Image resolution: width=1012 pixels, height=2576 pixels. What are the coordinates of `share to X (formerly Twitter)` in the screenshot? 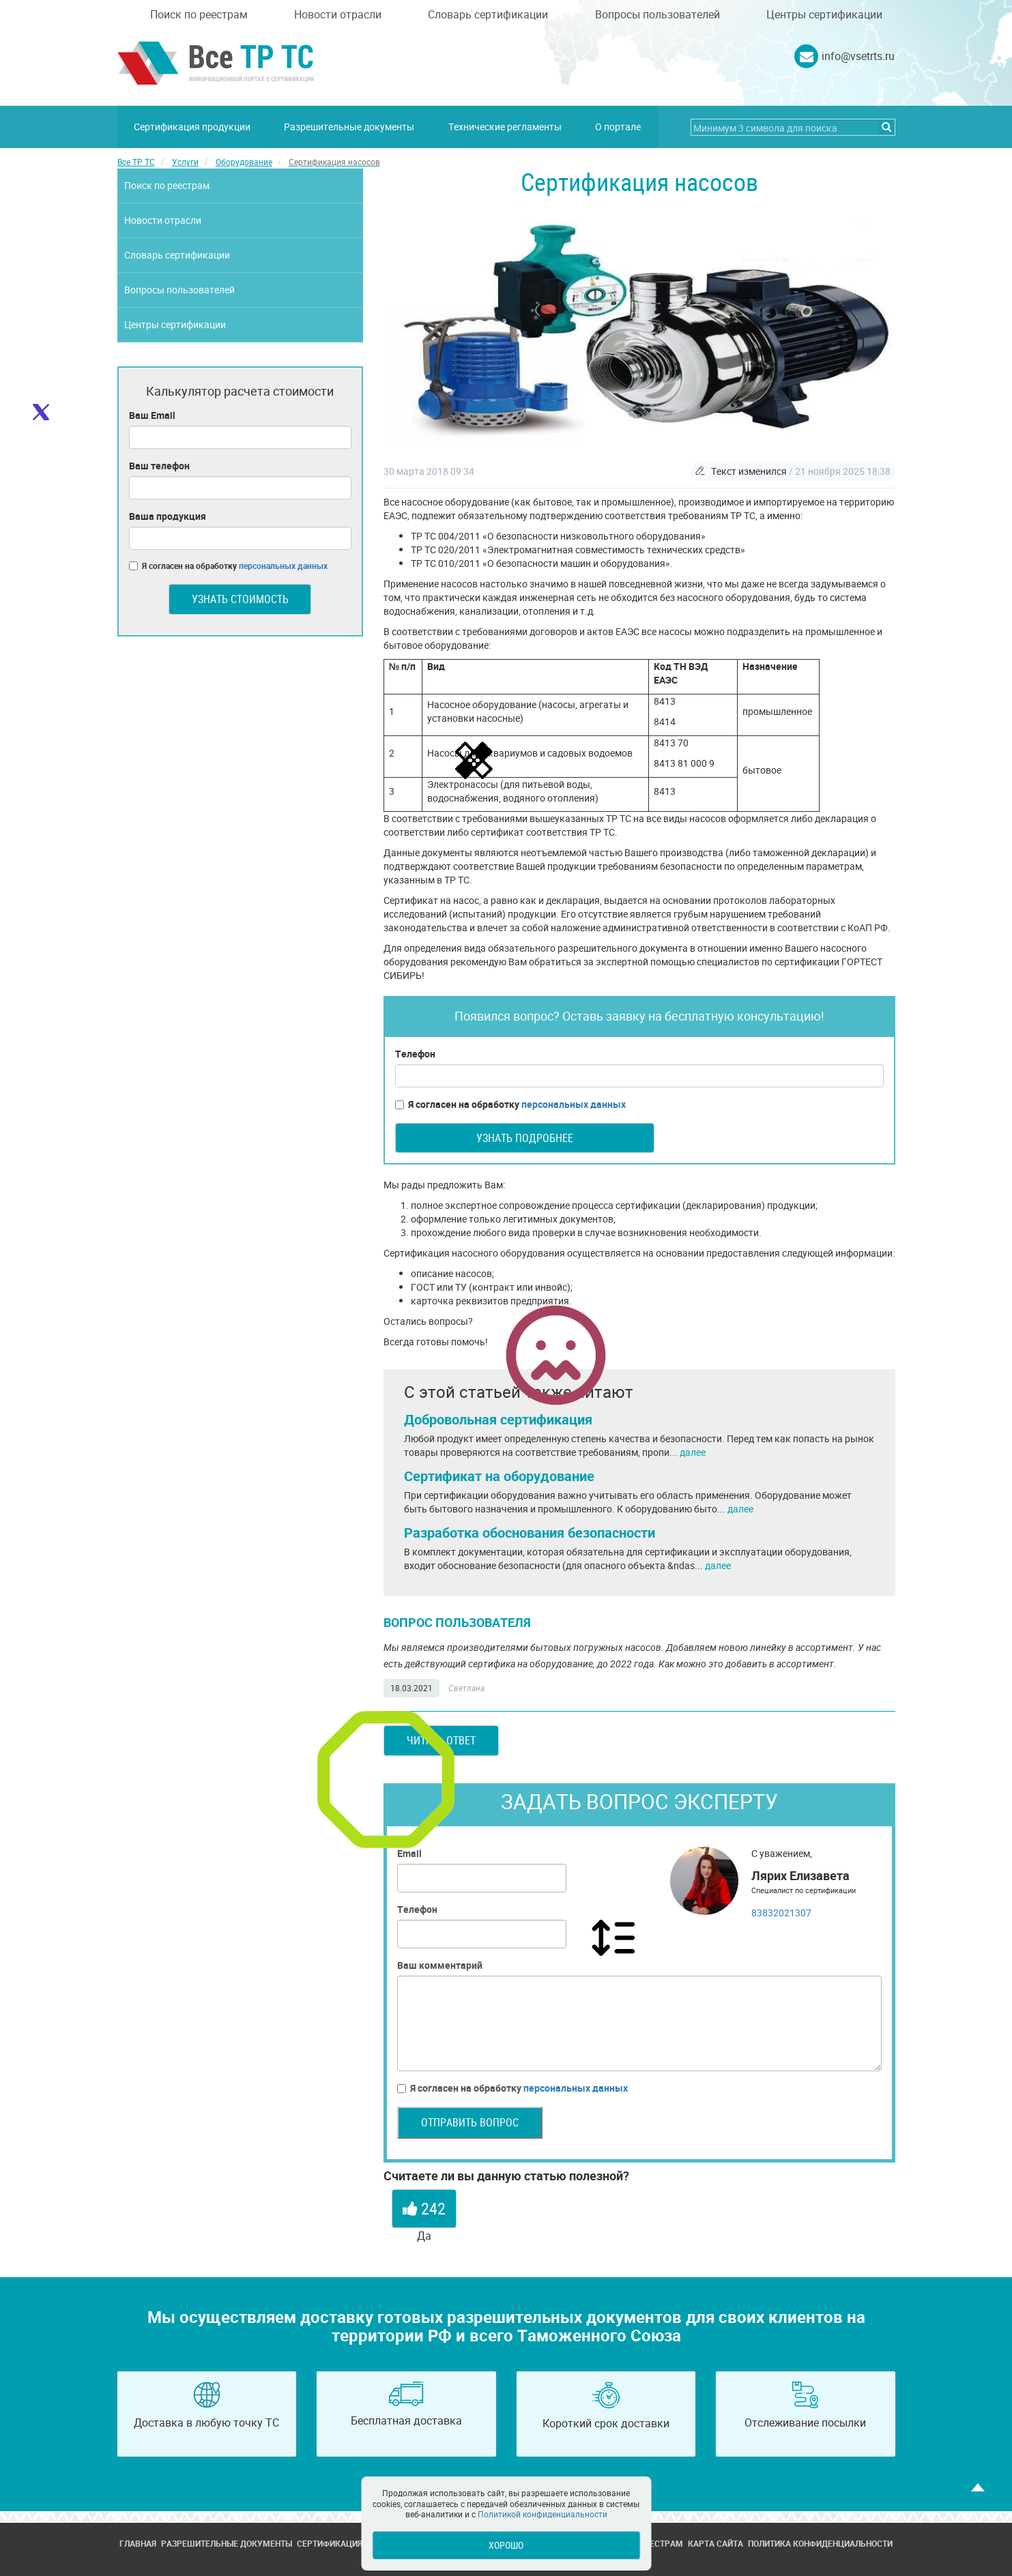 It's located at (41, 412).